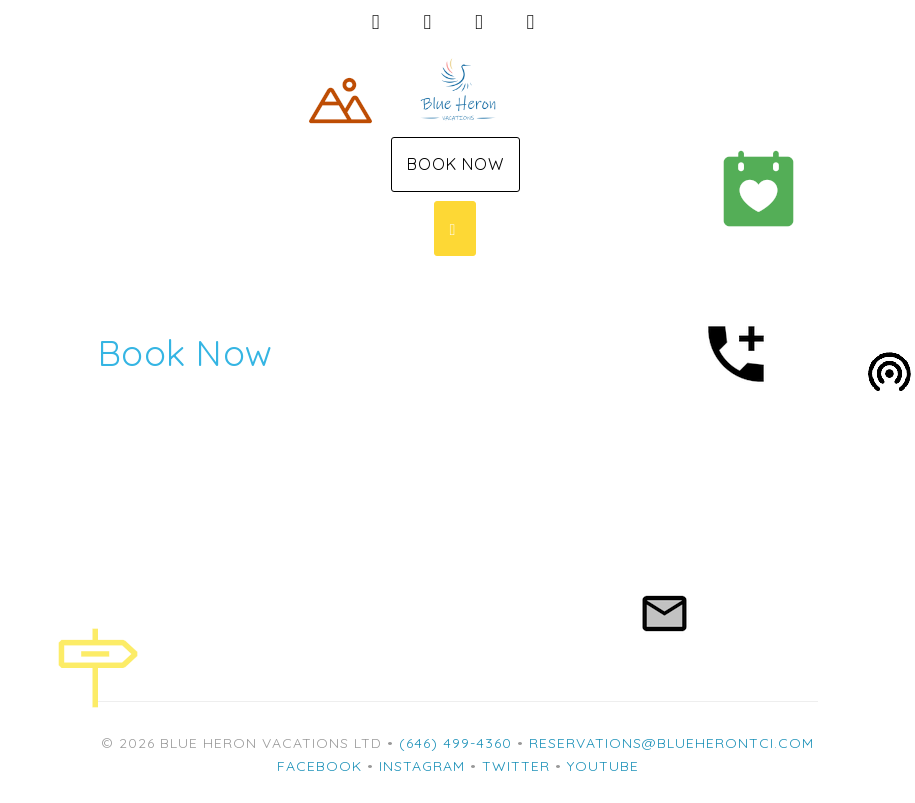  Describe the element at coordinates (98, 668) in the screenshot. I see `view project milestones` at that location.